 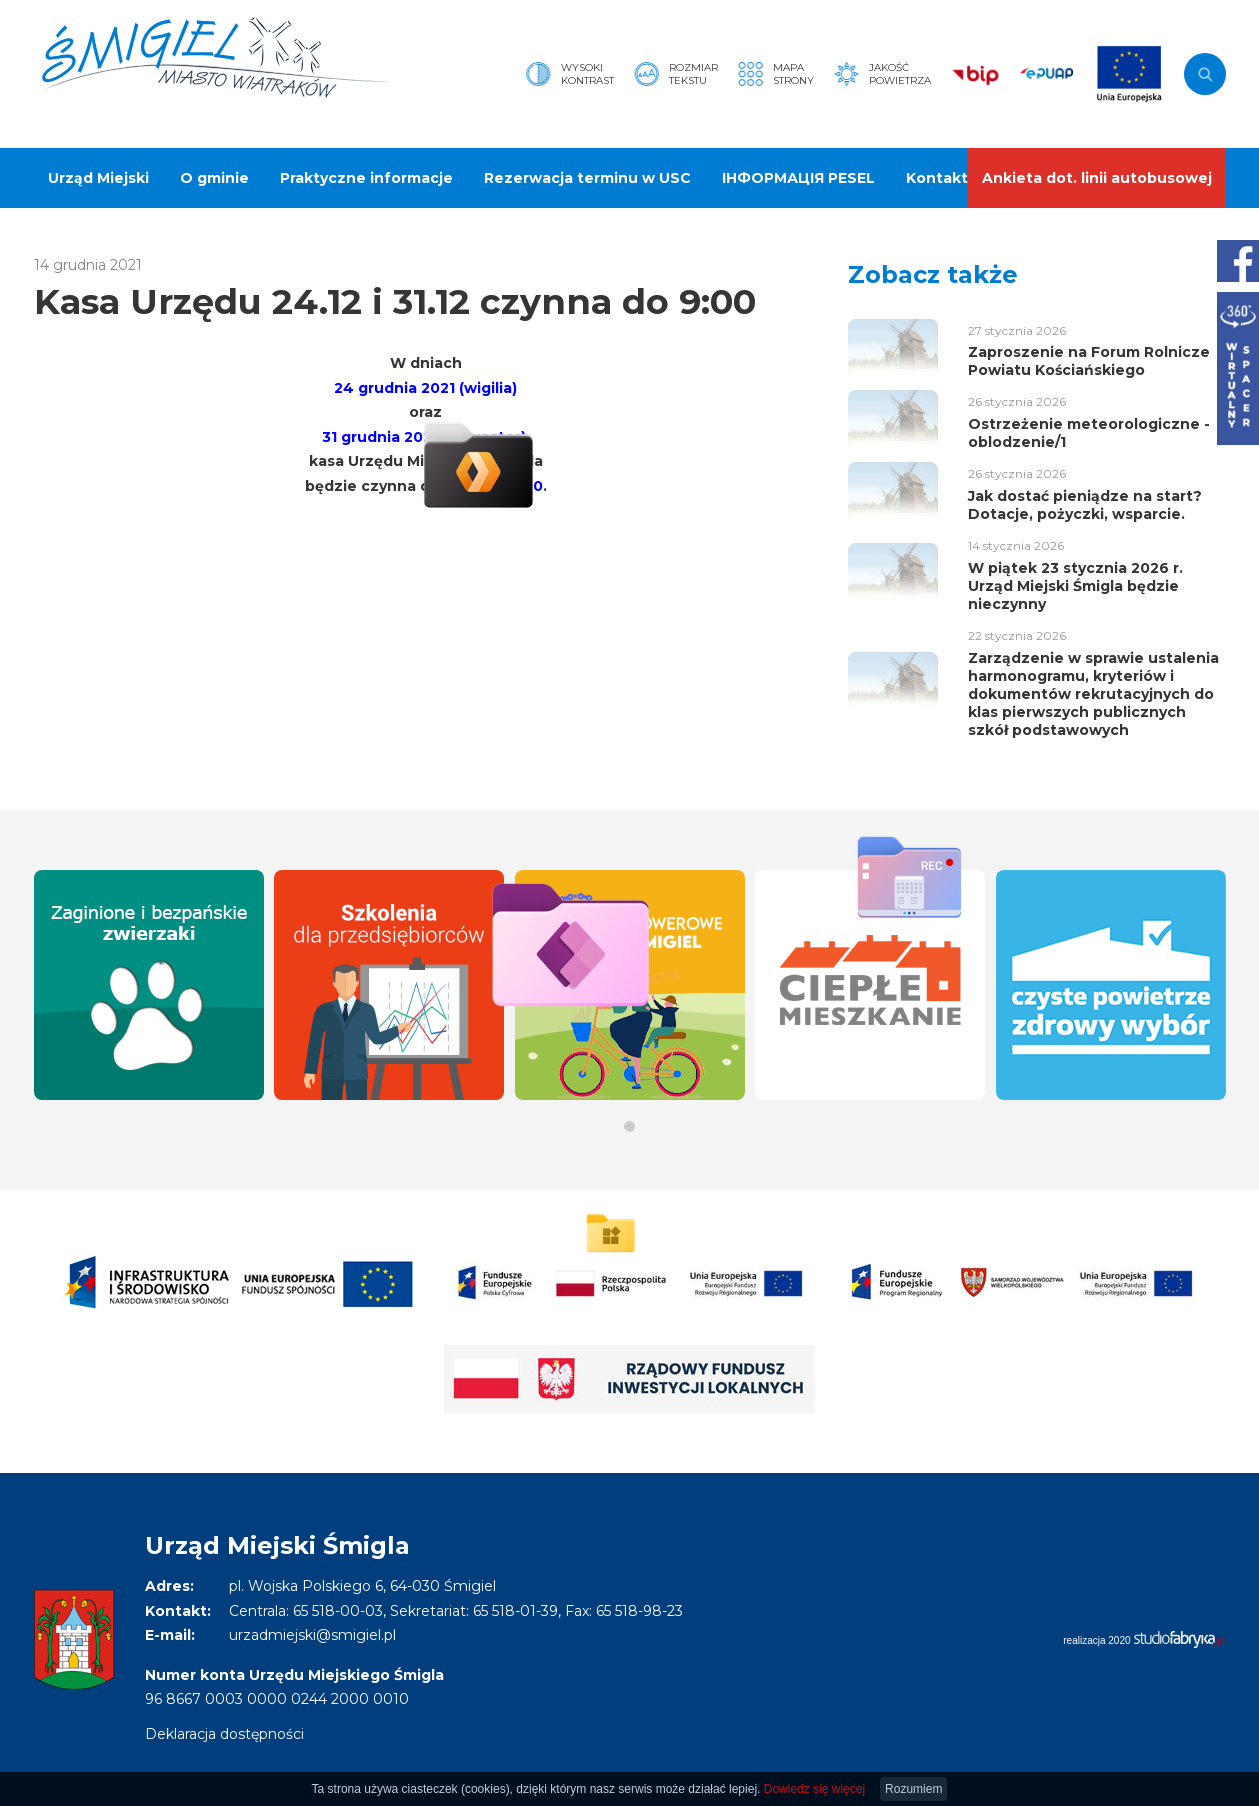 I want to click on open folder containing screen recordings, so click(x=909, y=880).